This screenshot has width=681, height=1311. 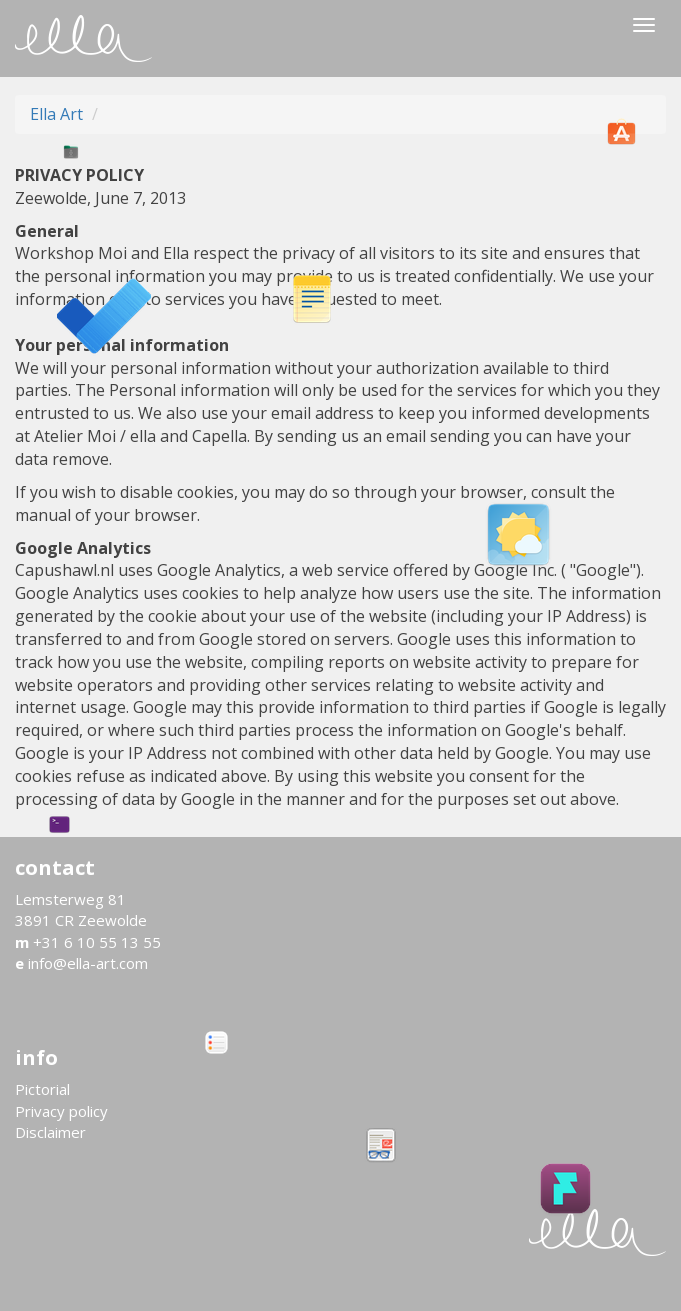 I want to click on open the tasks app, so click(x=104, y=316).